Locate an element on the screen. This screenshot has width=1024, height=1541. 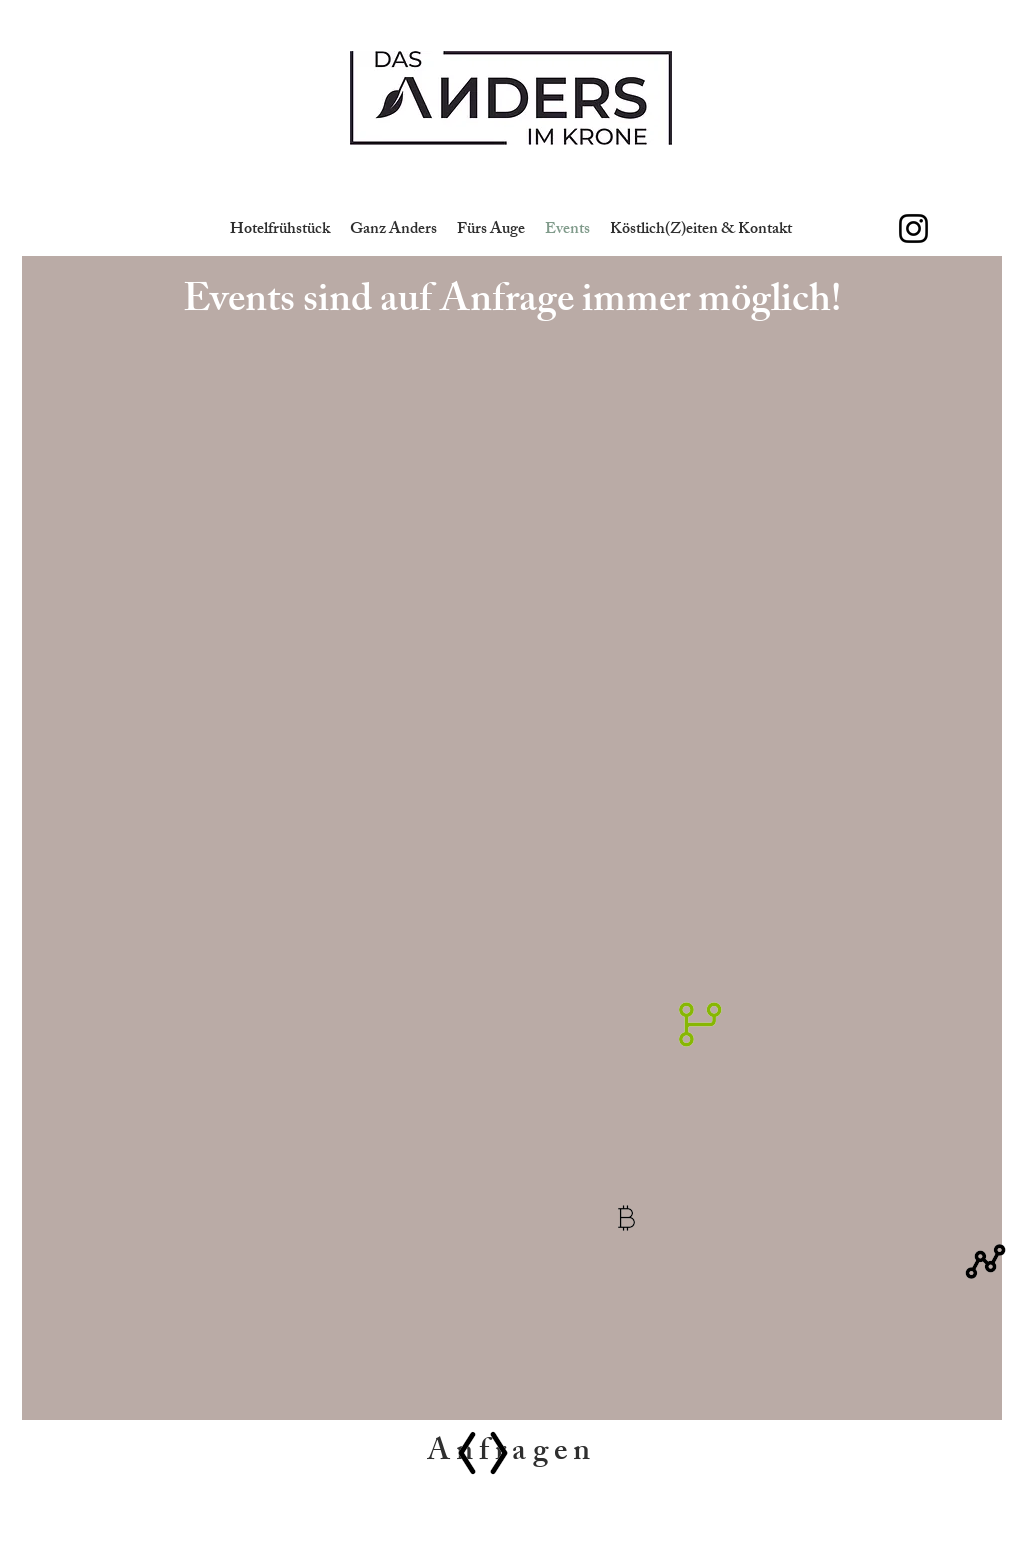
view connected data points or nodes is located at coordinates (985, 1261).